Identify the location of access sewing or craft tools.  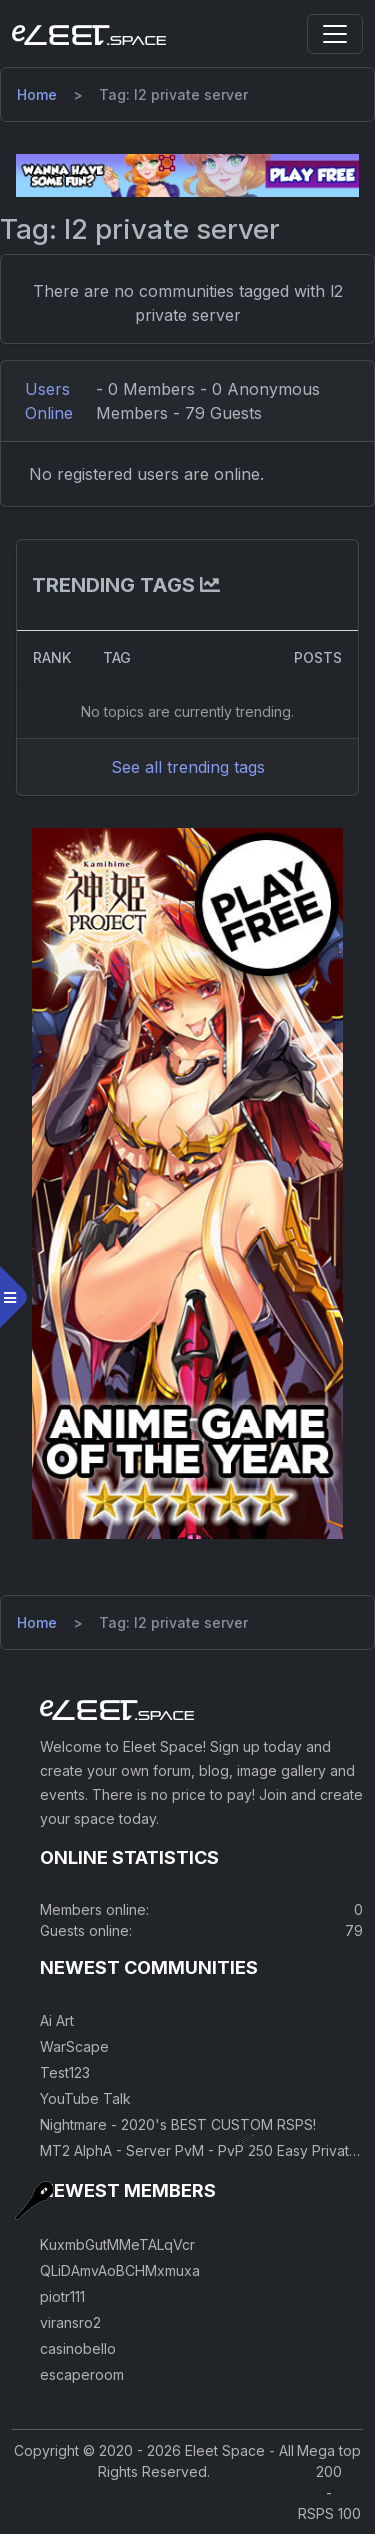
(34, 2200).